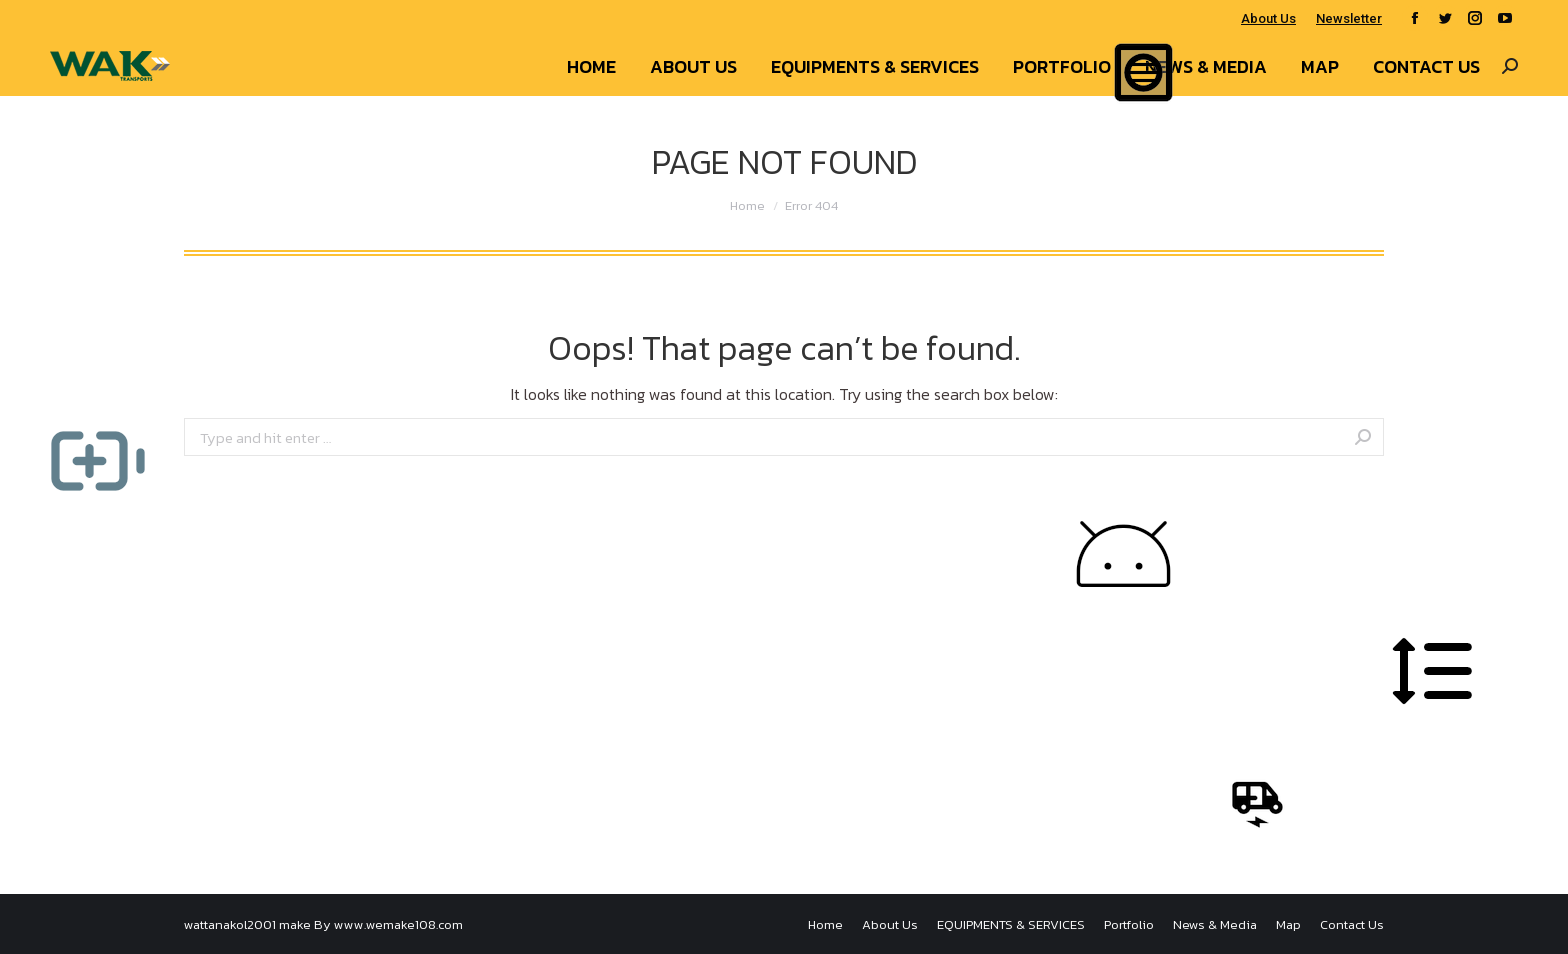  Describe the element at coordinates (1432, 671) in the screenshot. I see `adjust line spacing in text` at that location.